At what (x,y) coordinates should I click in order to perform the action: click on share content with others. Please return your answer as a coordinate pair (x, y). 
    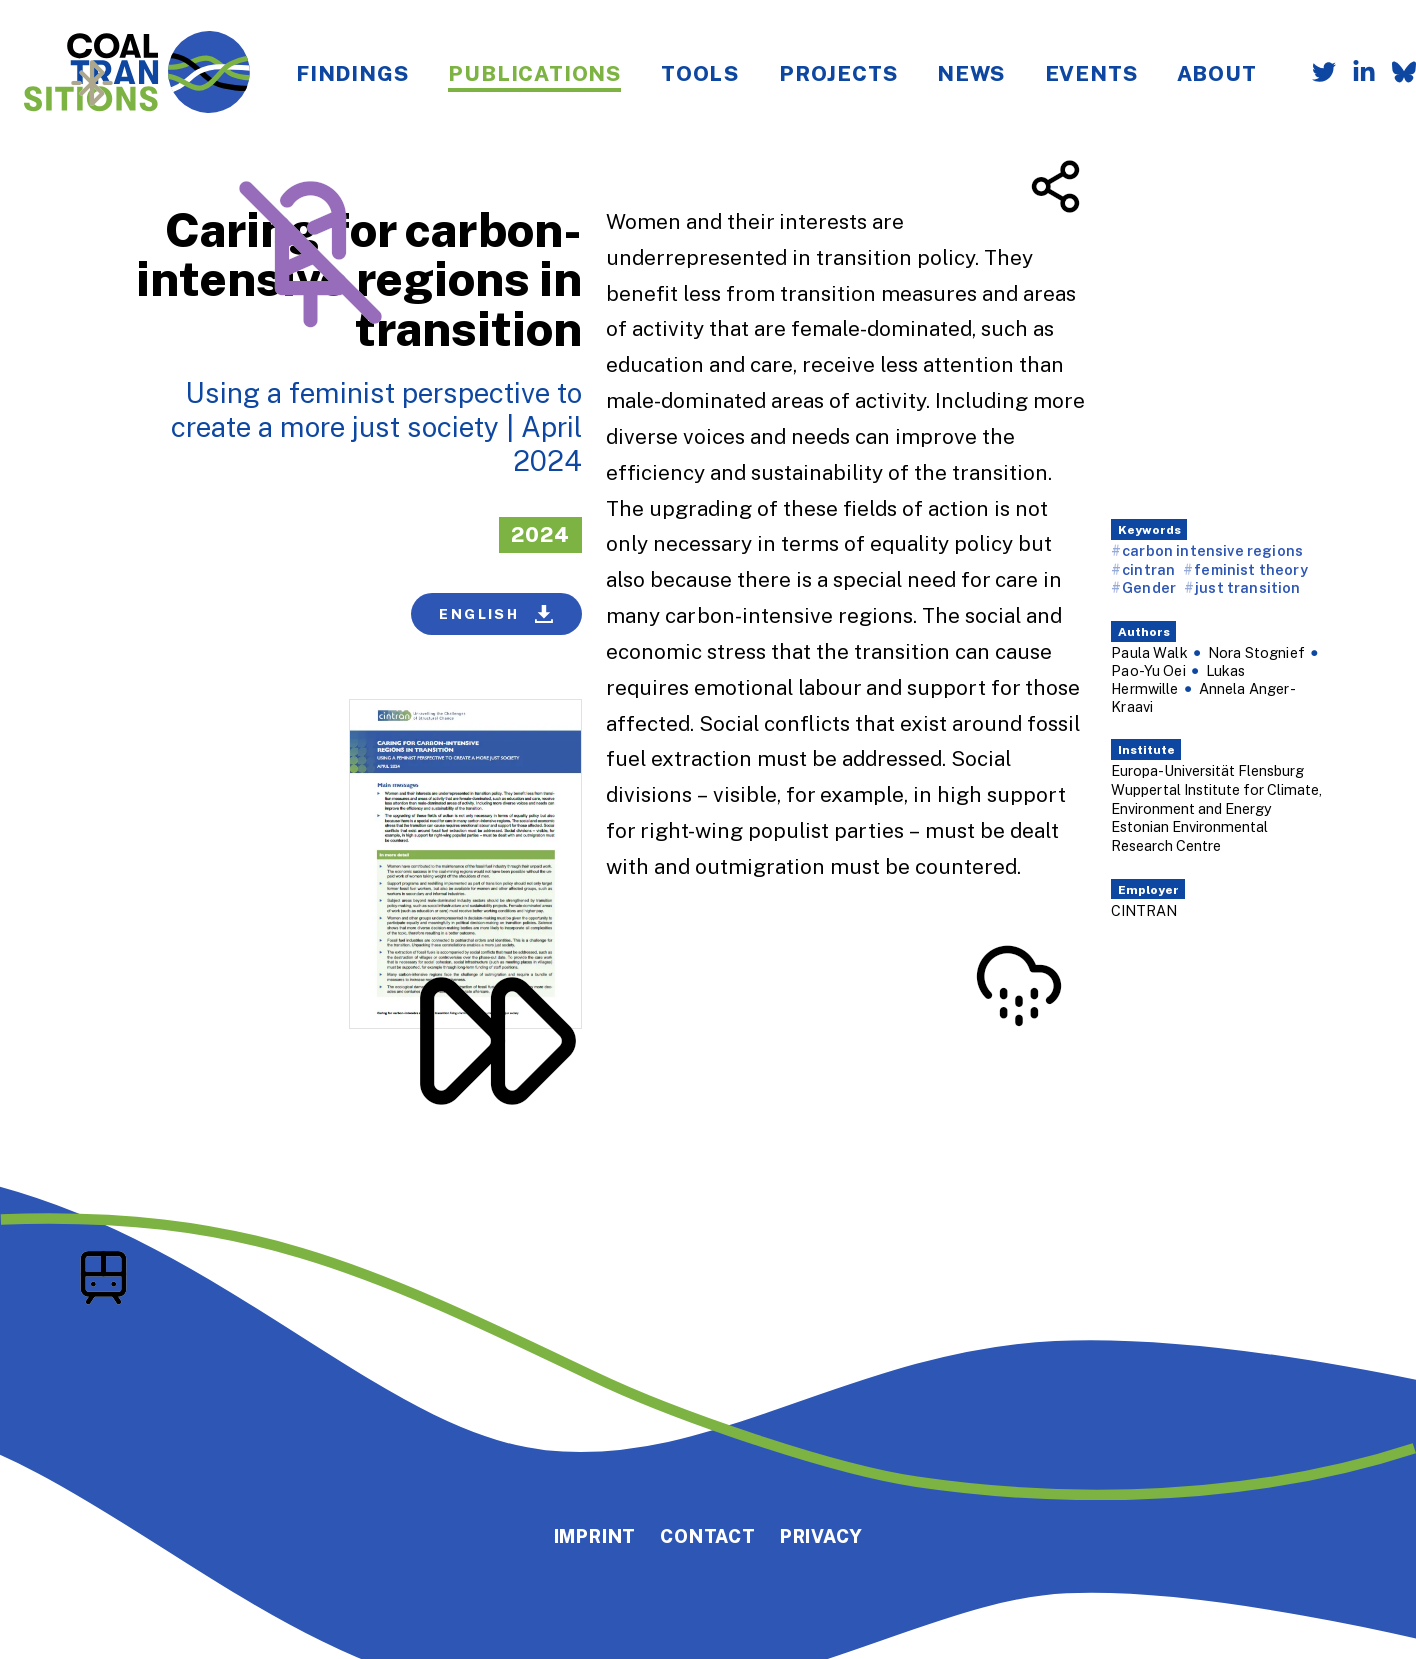
    Looking at the image, I should click on (1055, 186).